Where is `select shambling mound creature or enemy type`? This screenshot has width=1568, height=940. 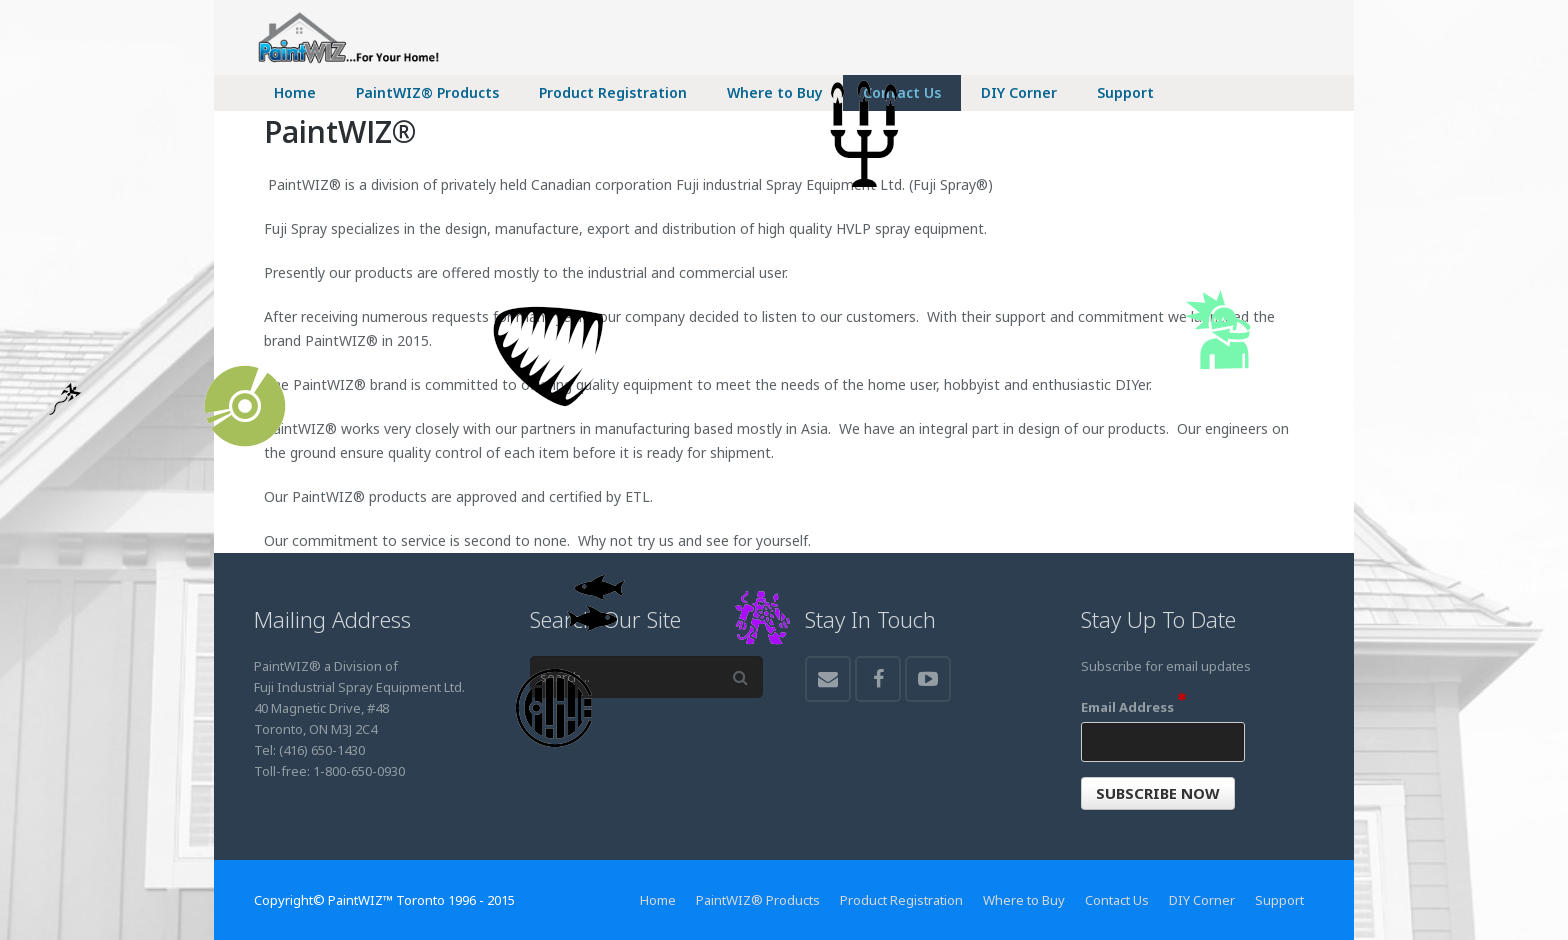 select shambling mound creature or enemy type is located at coordinates (762, 617).